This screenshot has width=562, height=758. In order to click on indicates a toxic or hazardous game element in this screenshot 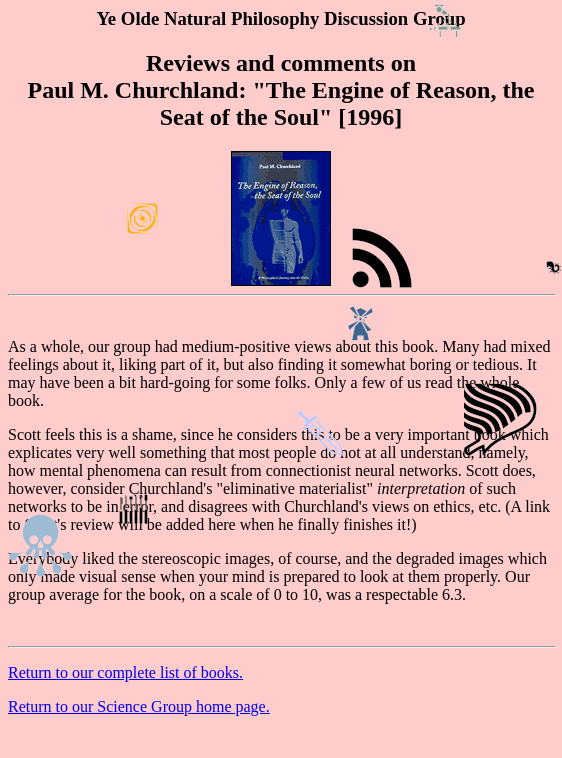, I will do `click(40, 545)`.